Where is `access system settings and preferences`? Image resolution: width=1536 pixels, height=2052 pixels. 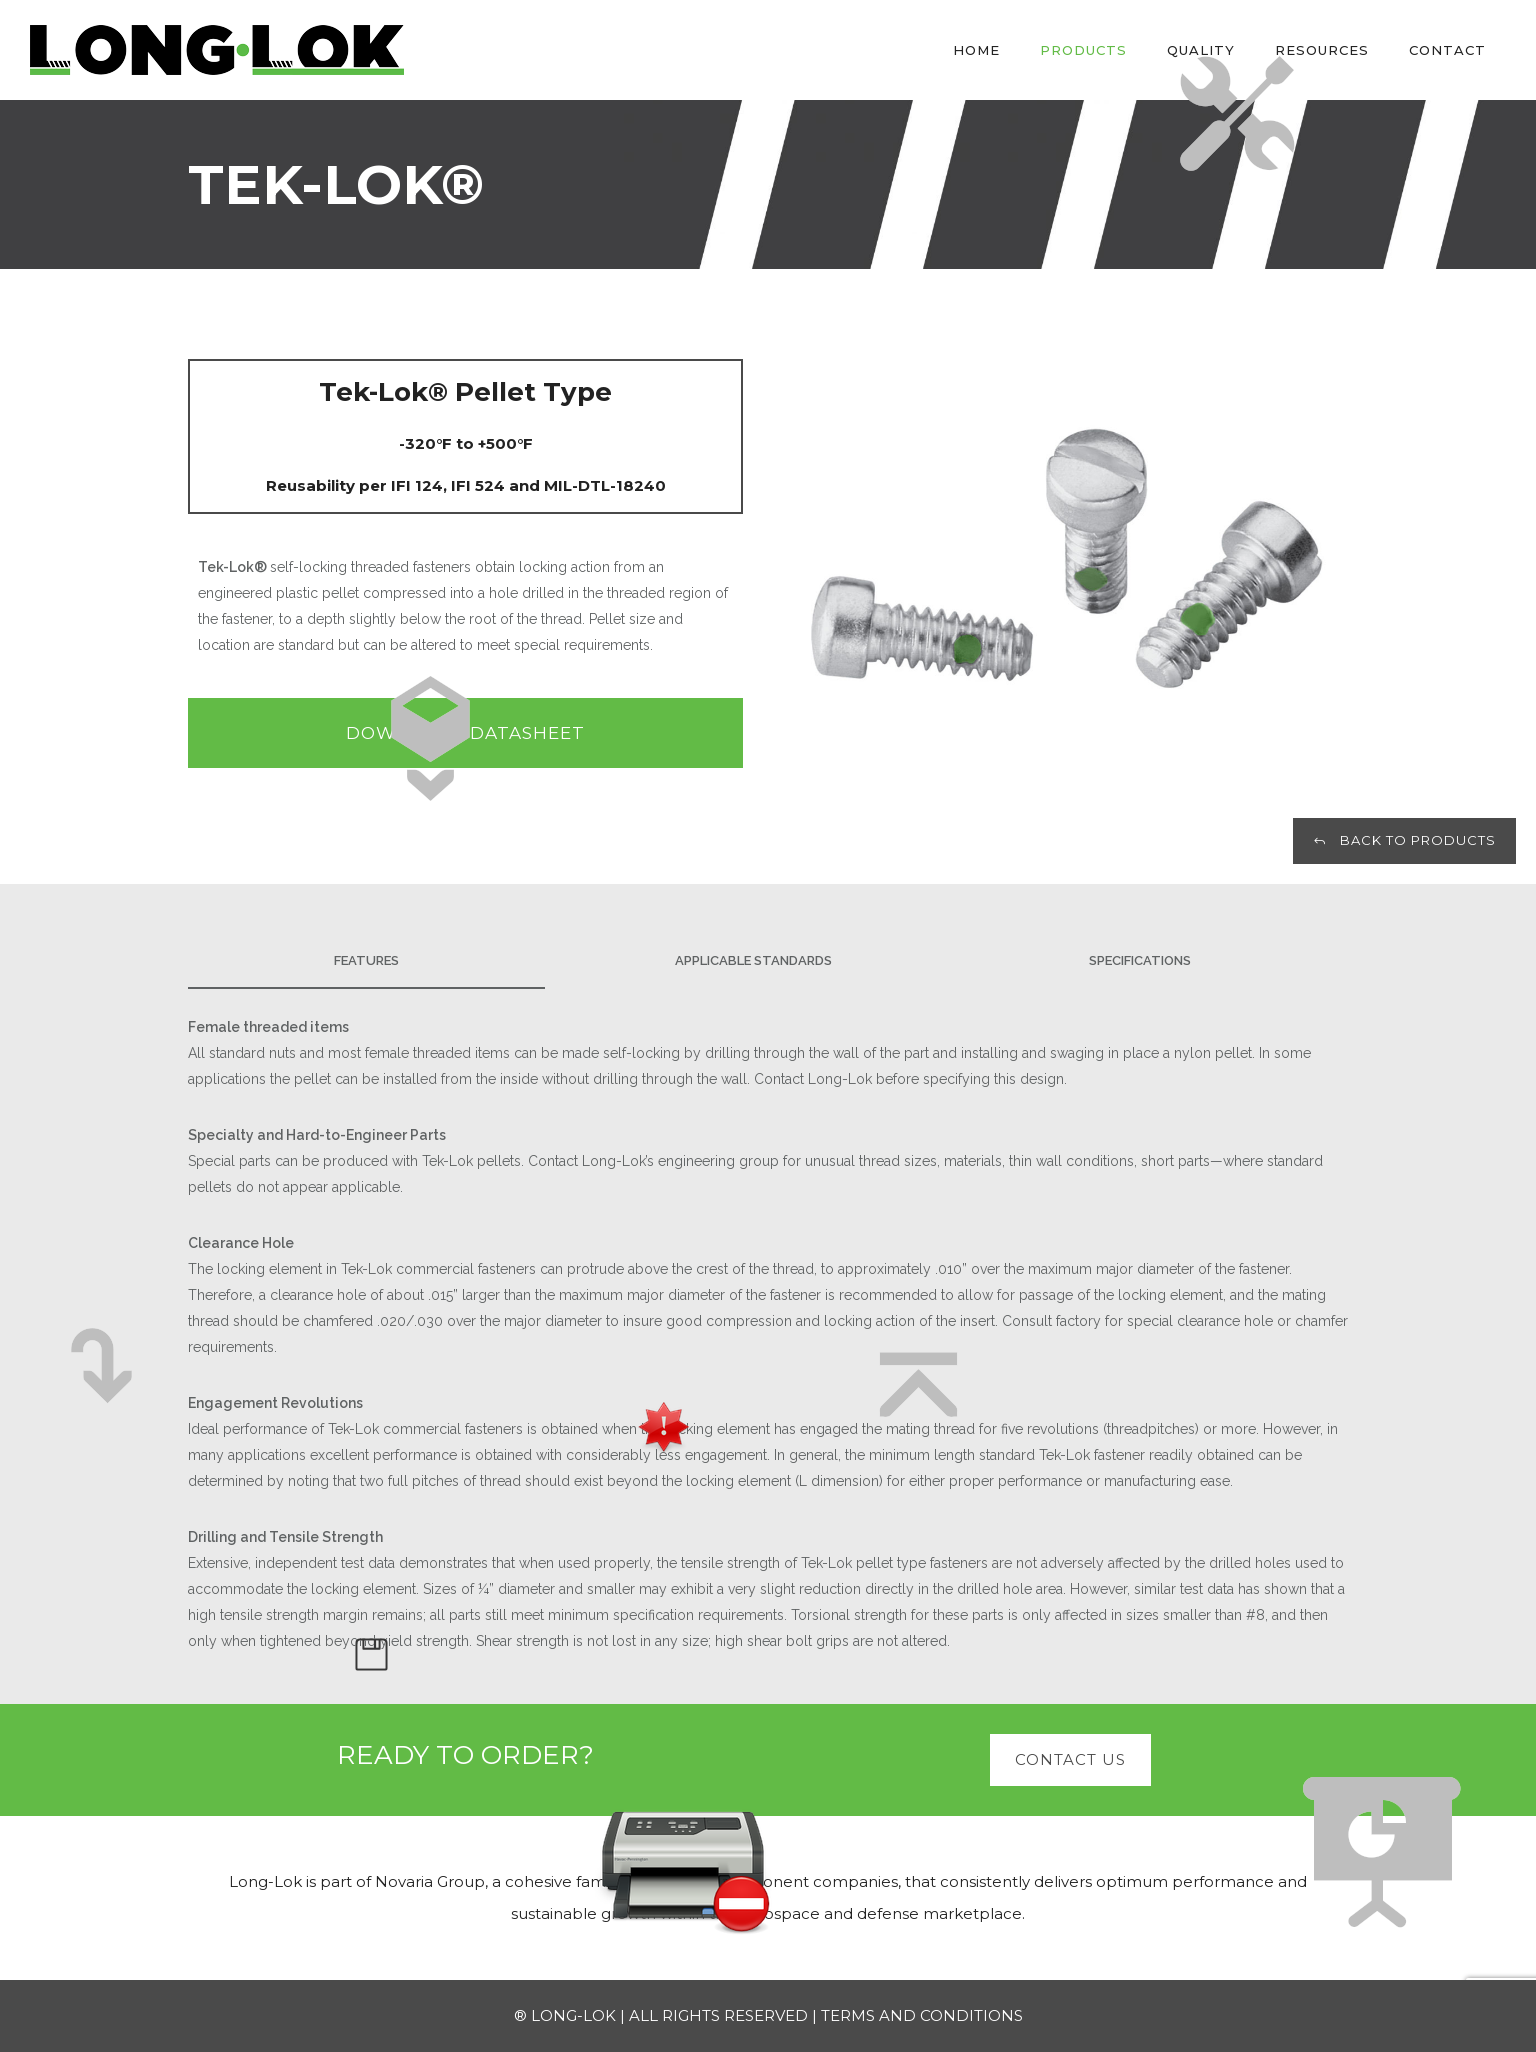 access system settings and preferences is located at coordinates (1237, 113).